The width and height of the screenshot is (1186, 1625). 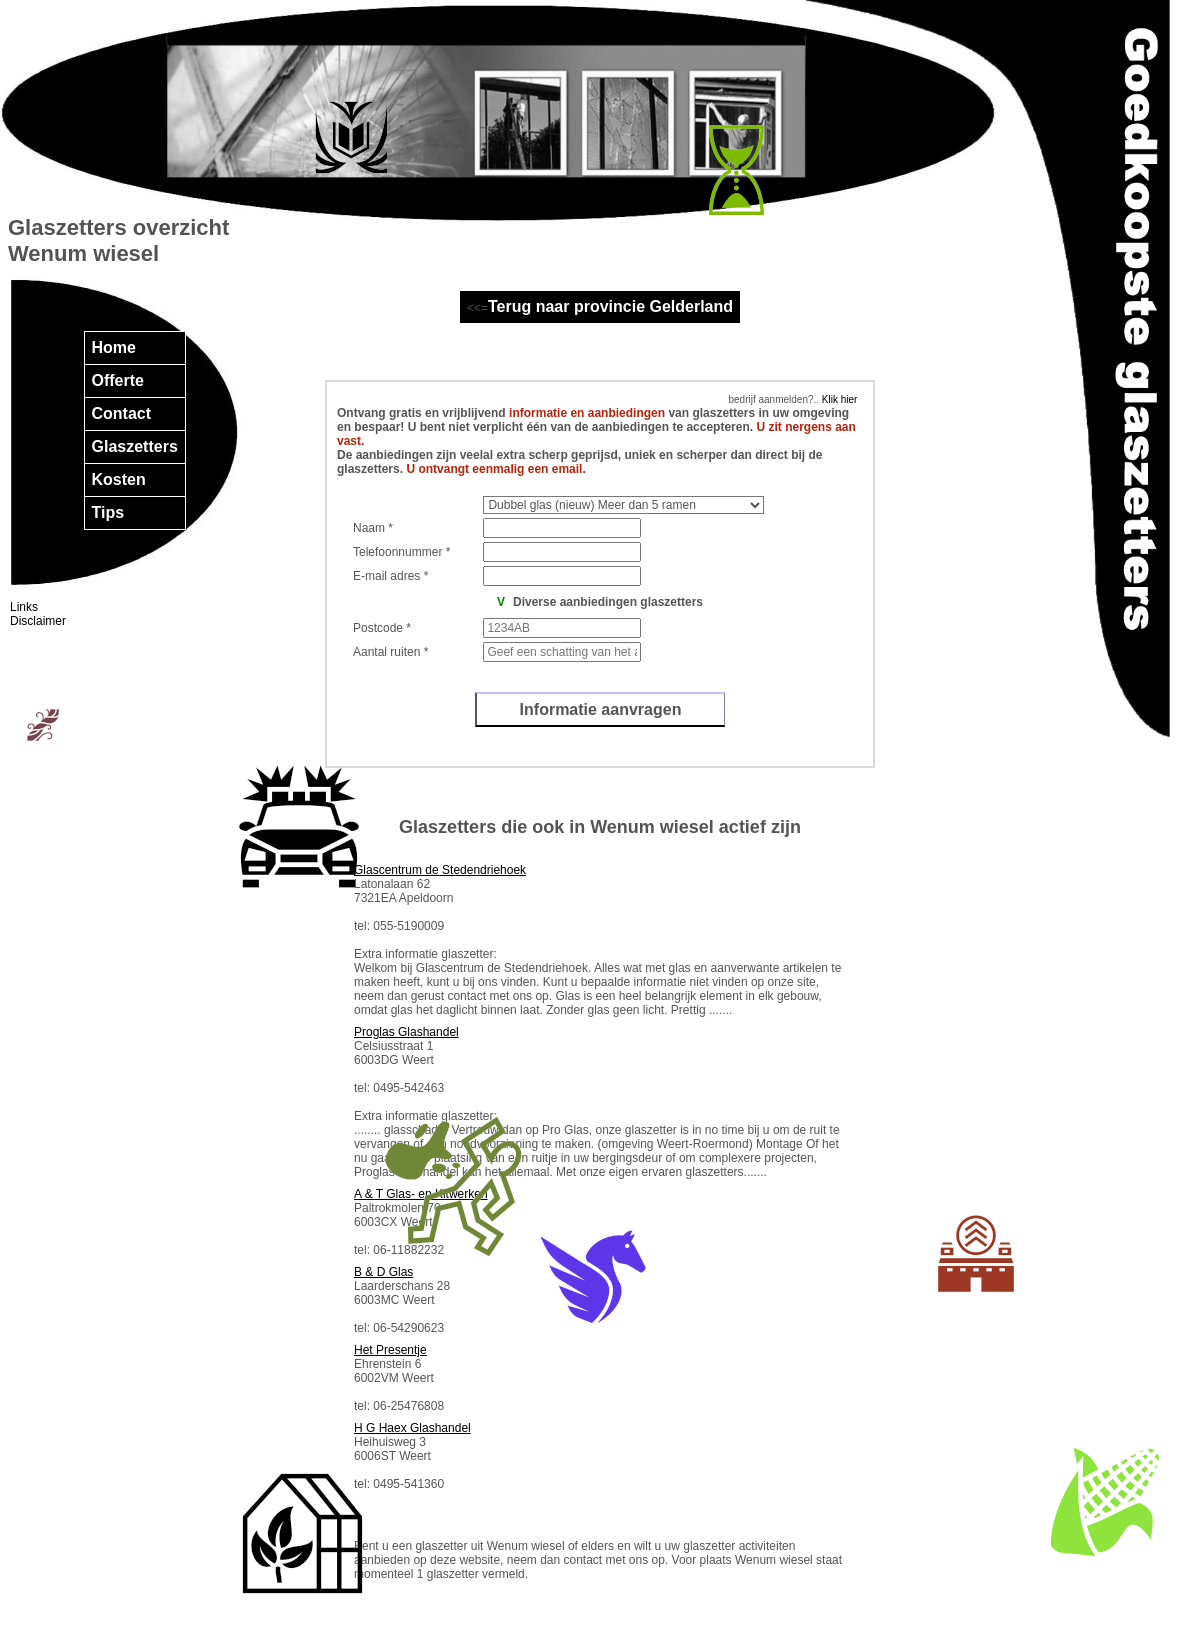 I want to click on represents a military or defensive structure in a game, so click(x=976, y=1254).